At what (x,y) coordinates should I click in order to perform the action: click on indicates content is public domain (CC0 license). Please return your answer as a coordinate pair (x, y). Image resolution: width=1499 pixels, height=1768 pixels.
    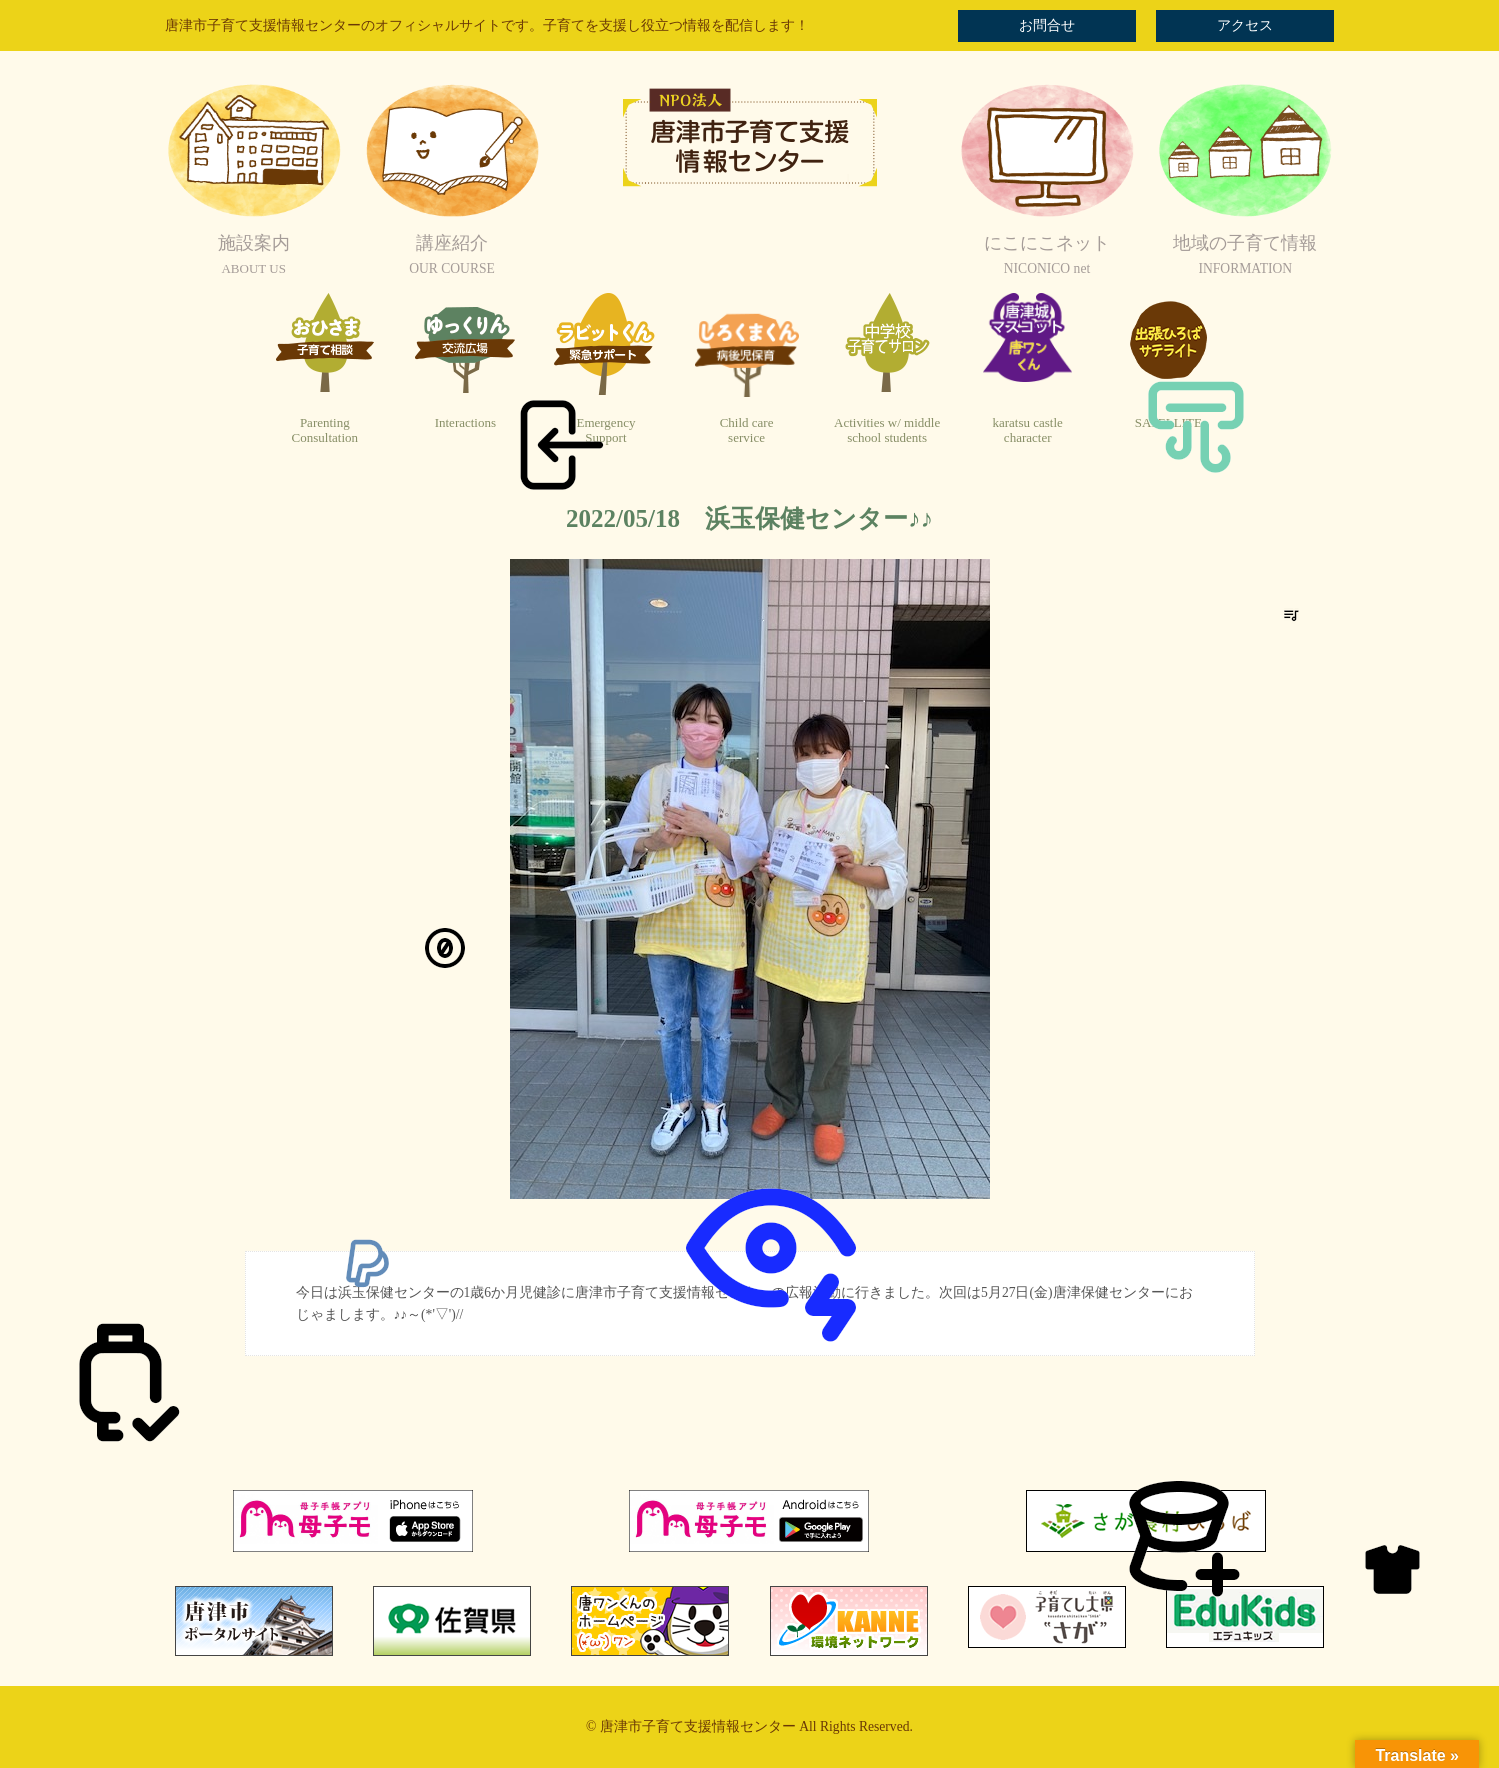
    Looking at the image, I should click on (445, 948).